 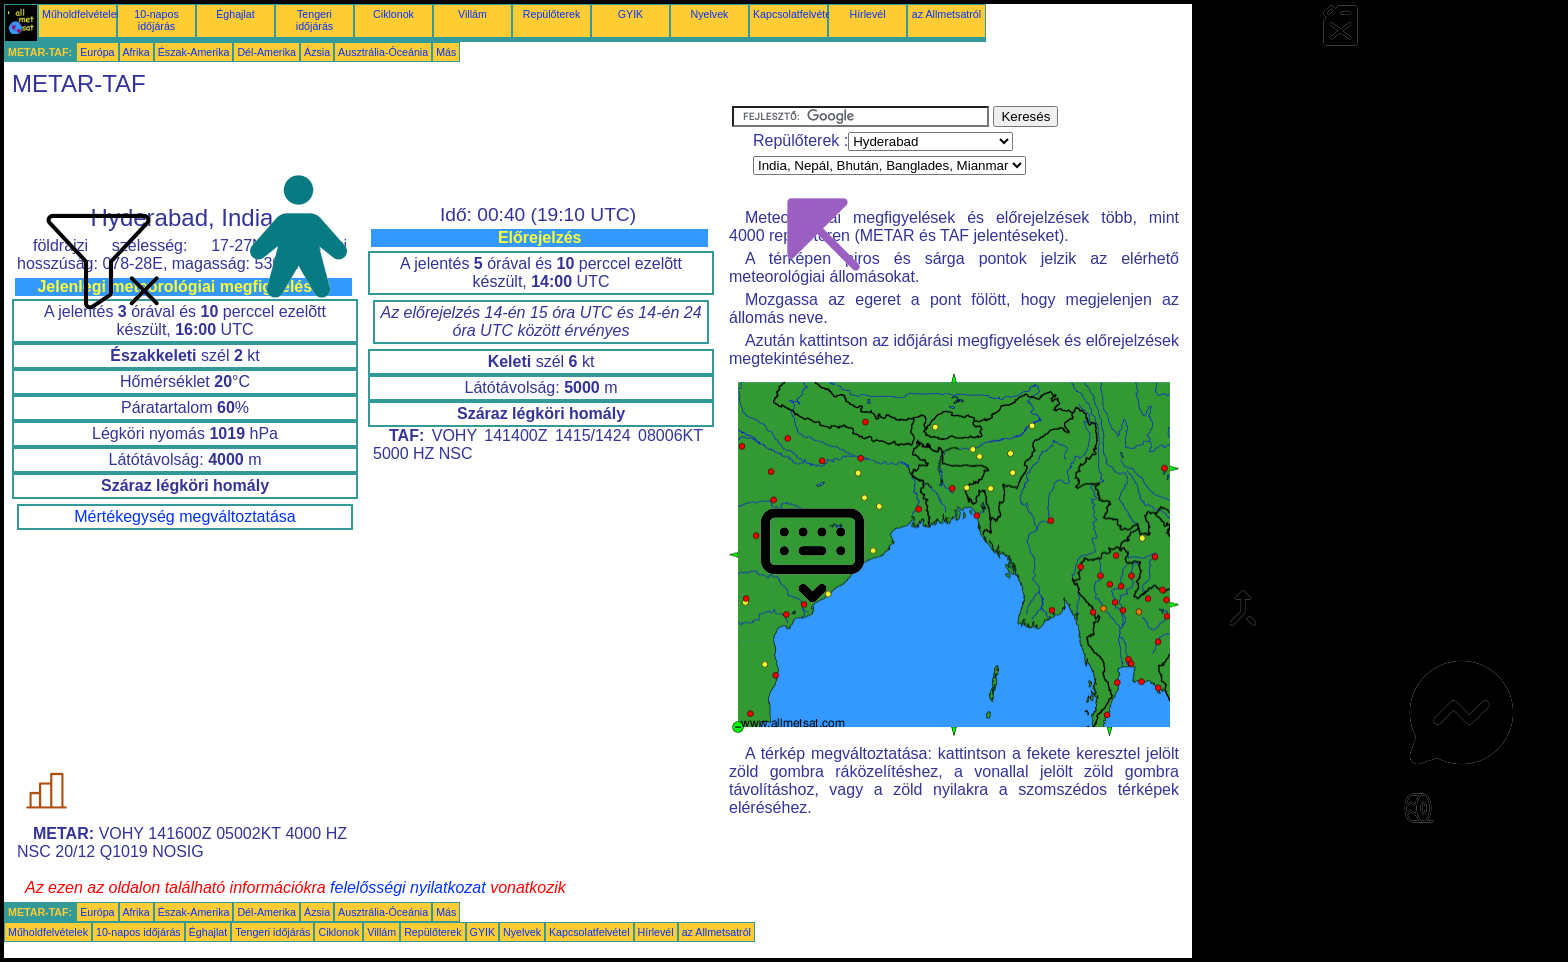 I want to click on indicates fuel or gas station nearby, so click(x=1340, y=25).